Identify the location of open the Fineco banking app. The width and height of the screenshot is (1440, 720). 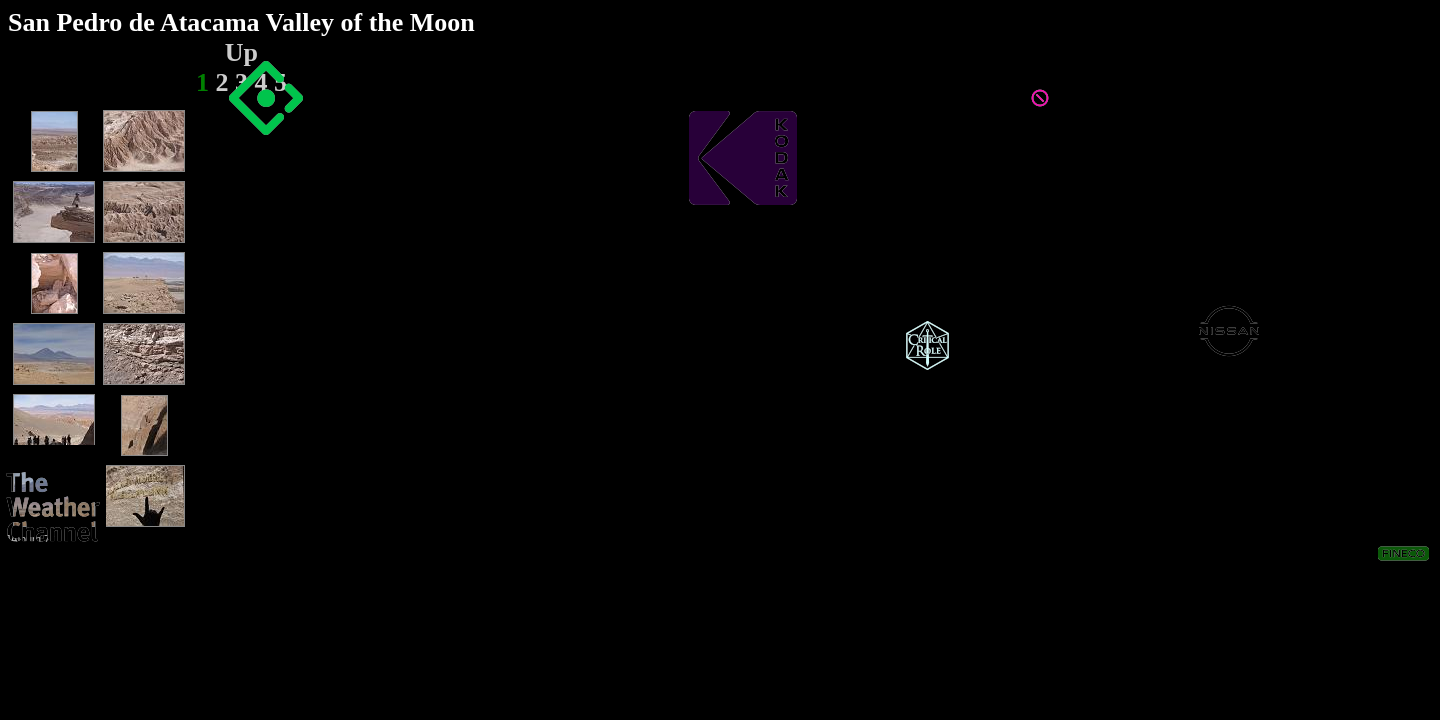
(1403, 553).